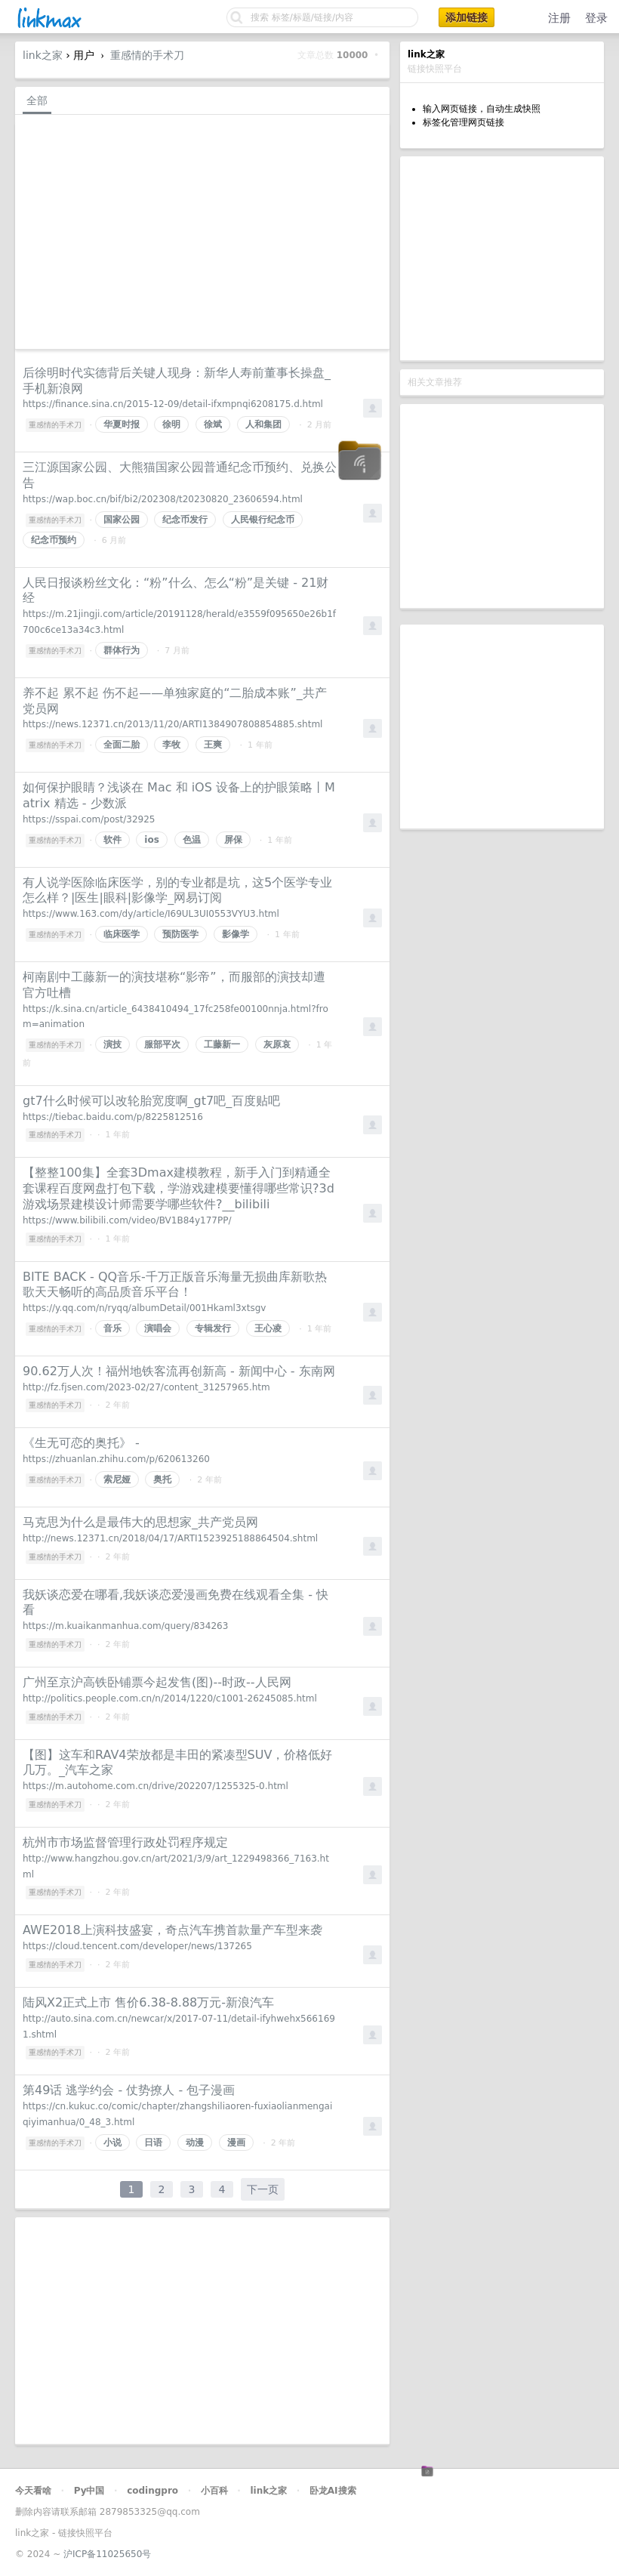 The height and width of the screenshot is (2576, 619). Describe the element at coordinates (427, 2471) in the screenshot. I see `open your documents folder` at that location.